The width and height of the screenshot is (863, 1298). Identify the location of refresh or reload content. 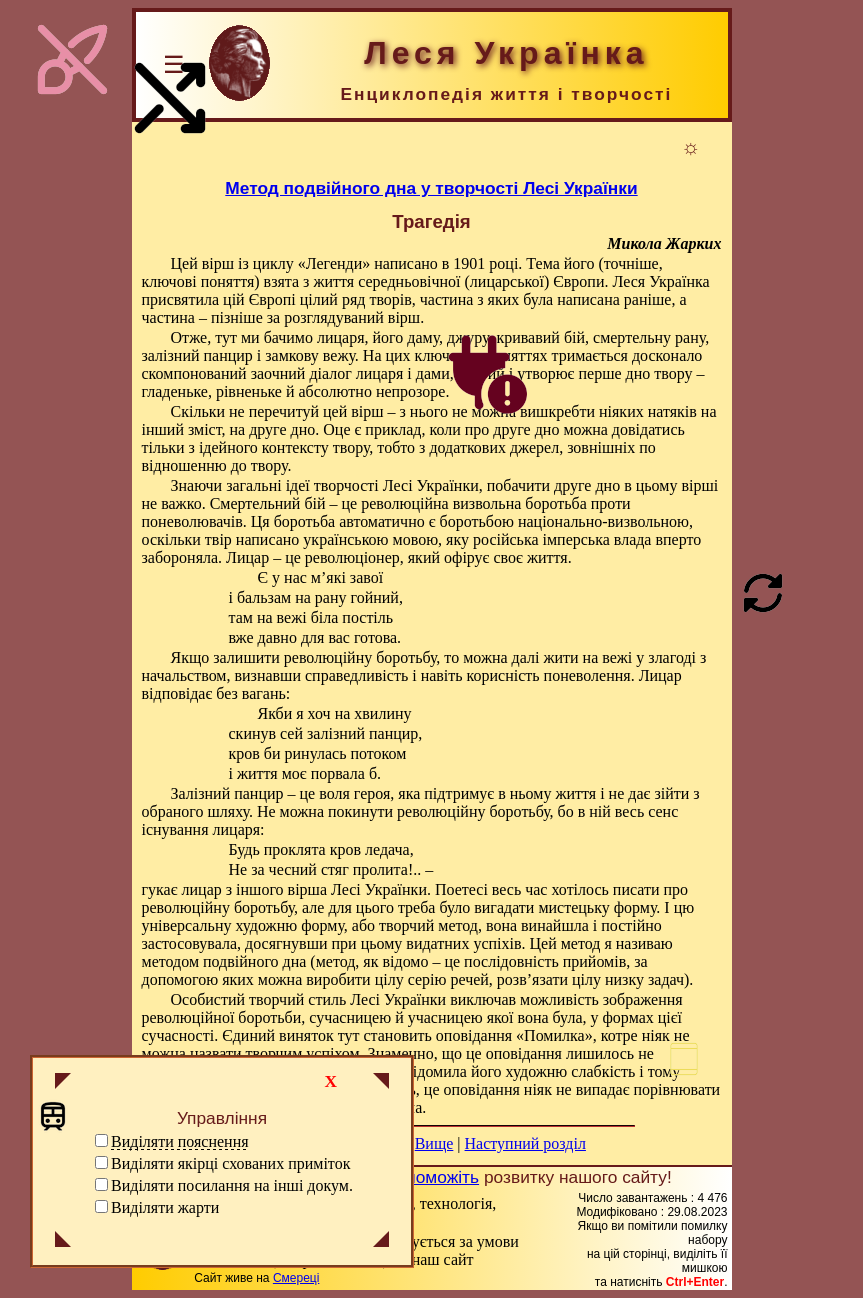
(763, 593).